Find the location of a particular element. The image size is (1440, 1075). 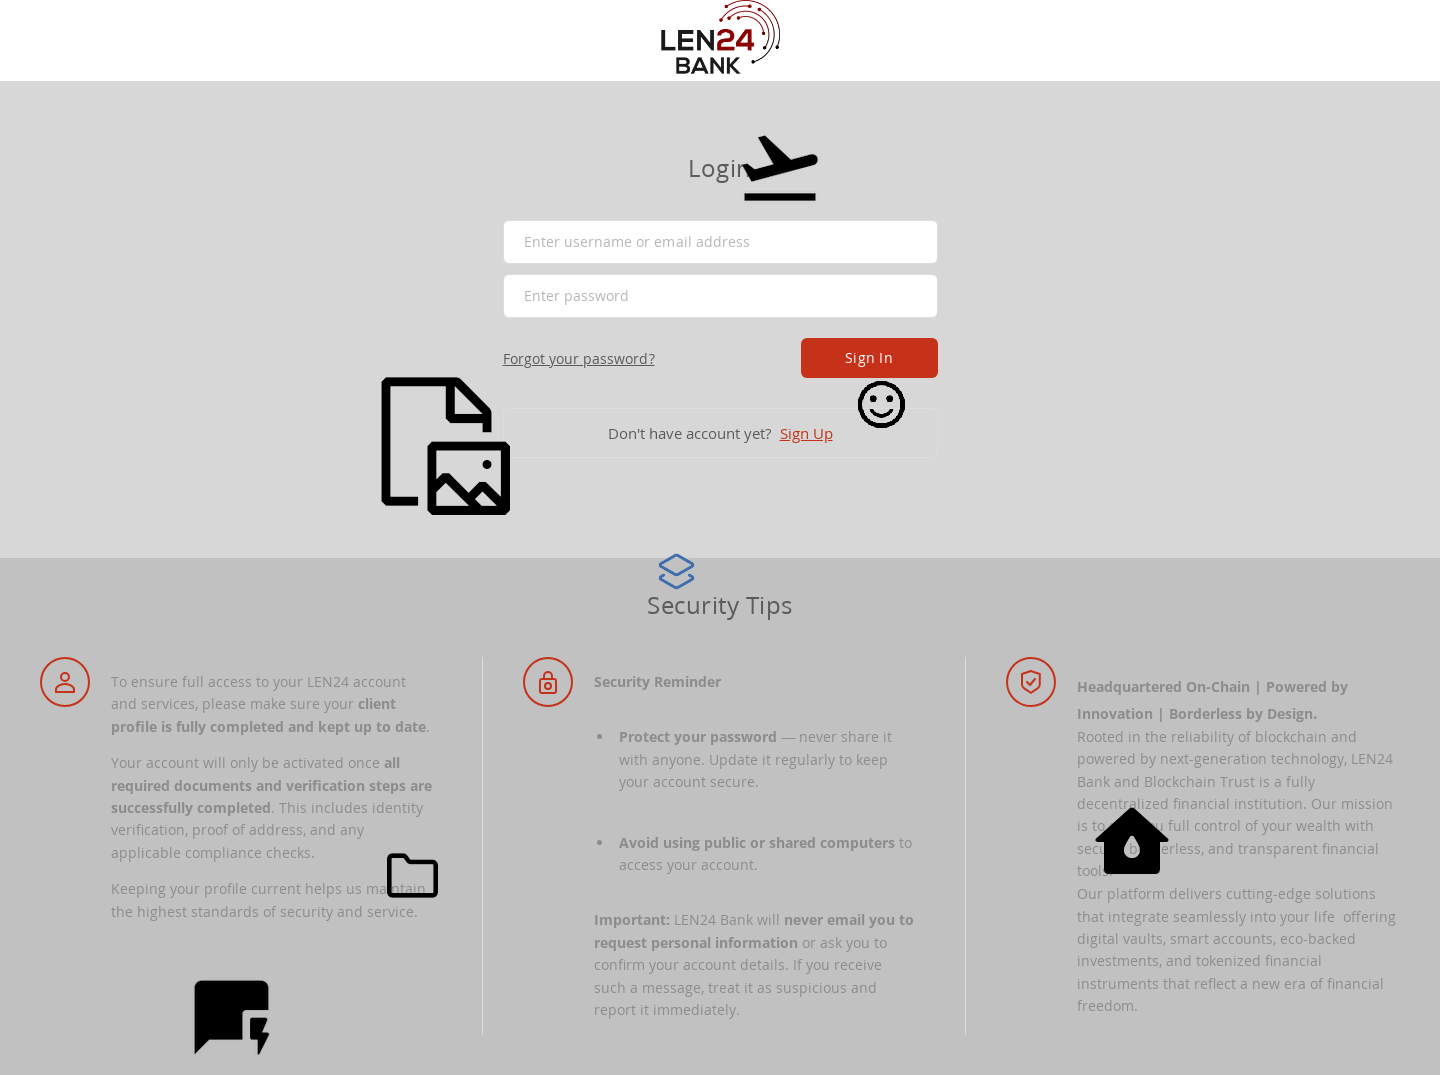

indicates water damage or leak detected in home is located at coordinates (1132, 842).